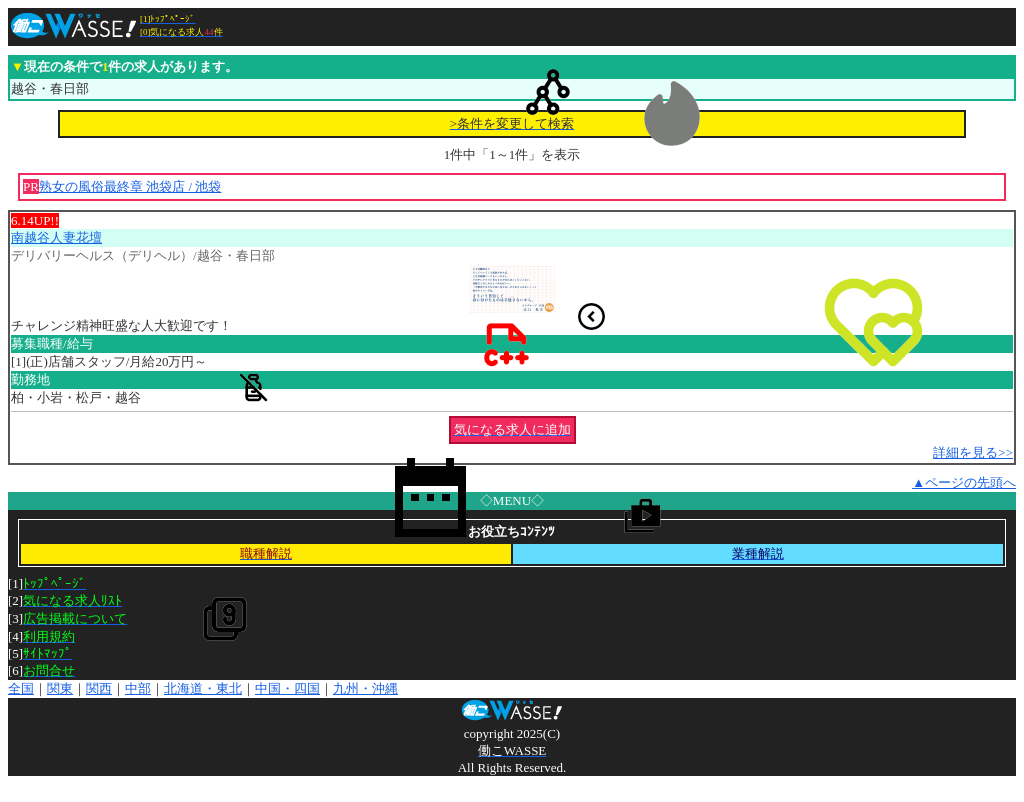 This screenshot has width=1024, height=802. I want to click on select a date range, so click(430, 497).